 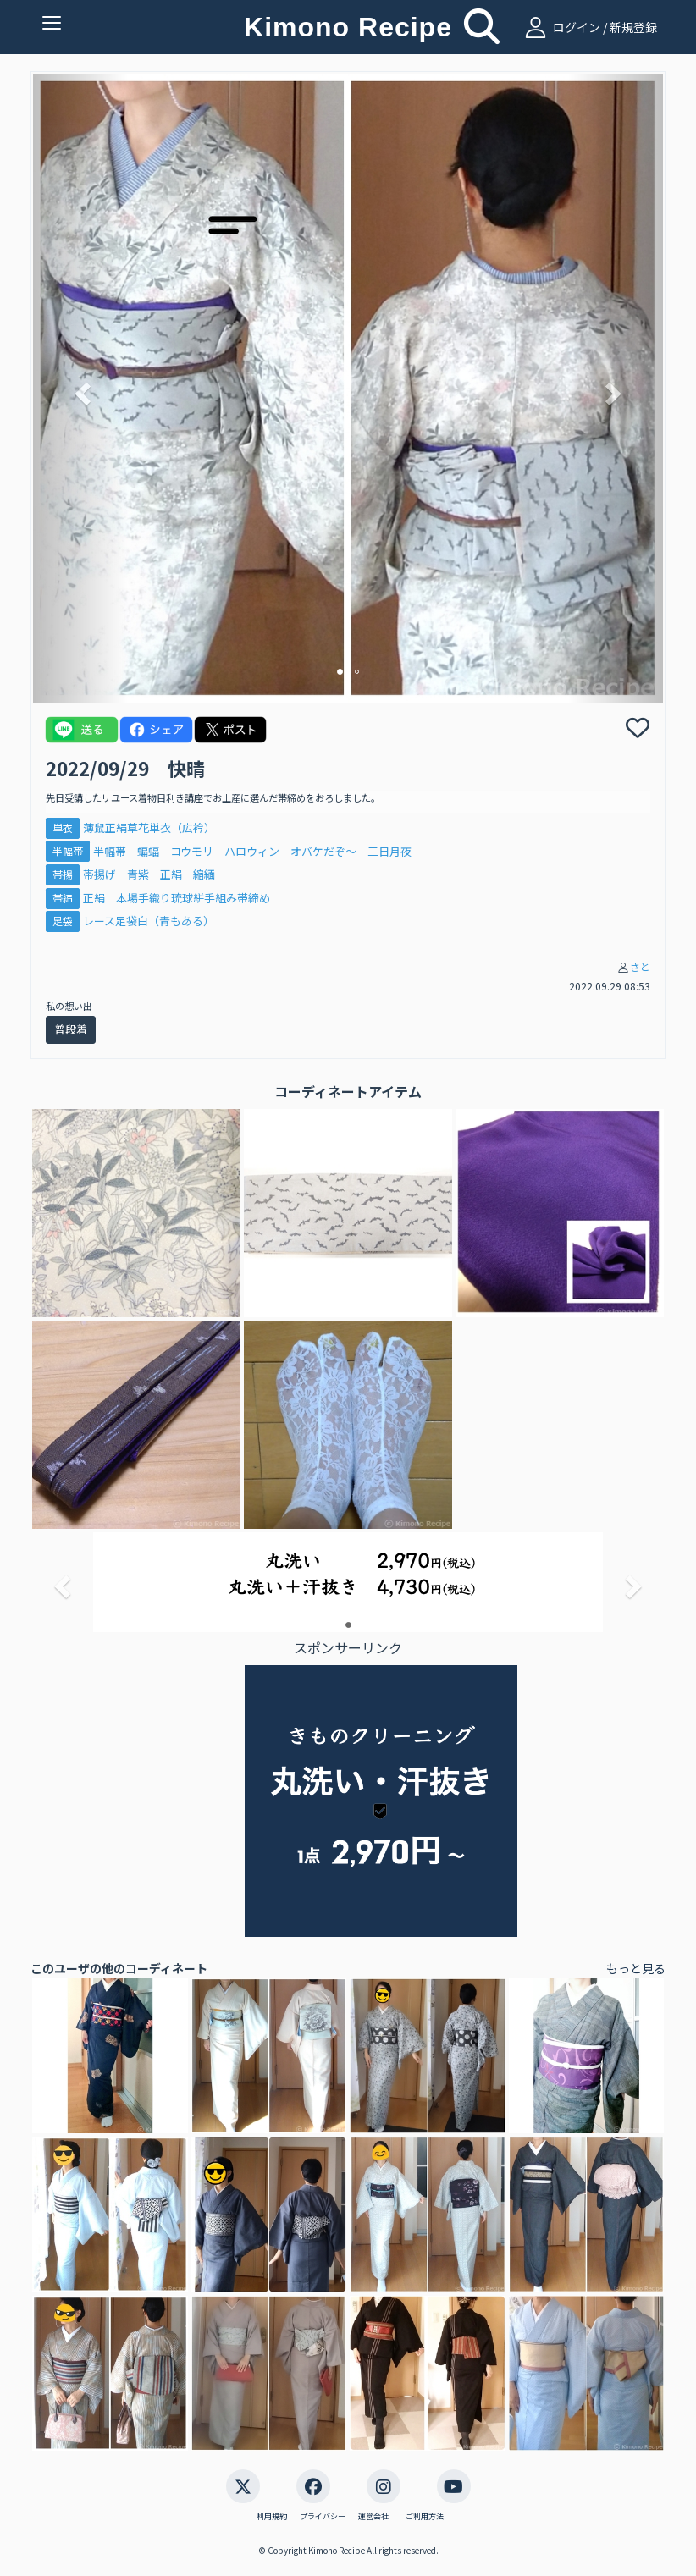 What do you see at coordinates (233, 225) in the screenshot?
I see `indicates a short text input field` at bounding box center [233, 225].